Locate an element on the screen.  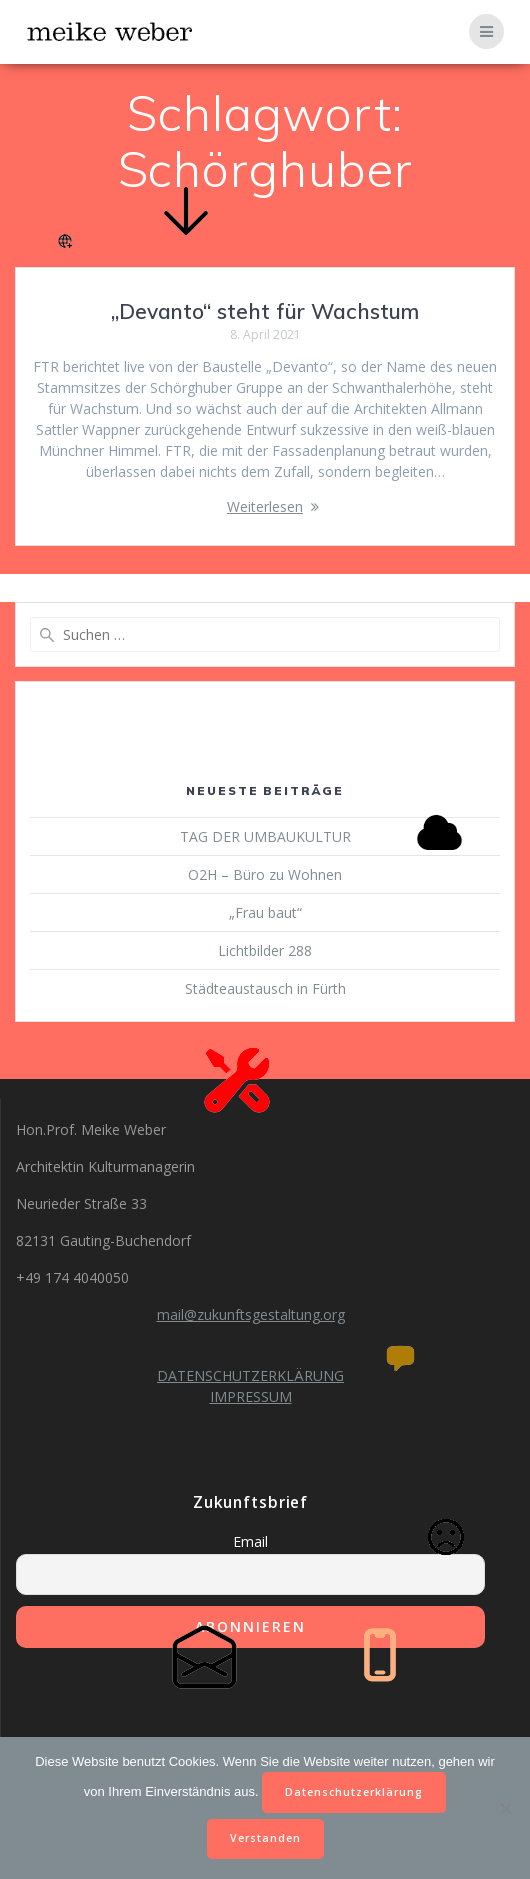
cloud storage or sync status is located at coordinates (439, 832).